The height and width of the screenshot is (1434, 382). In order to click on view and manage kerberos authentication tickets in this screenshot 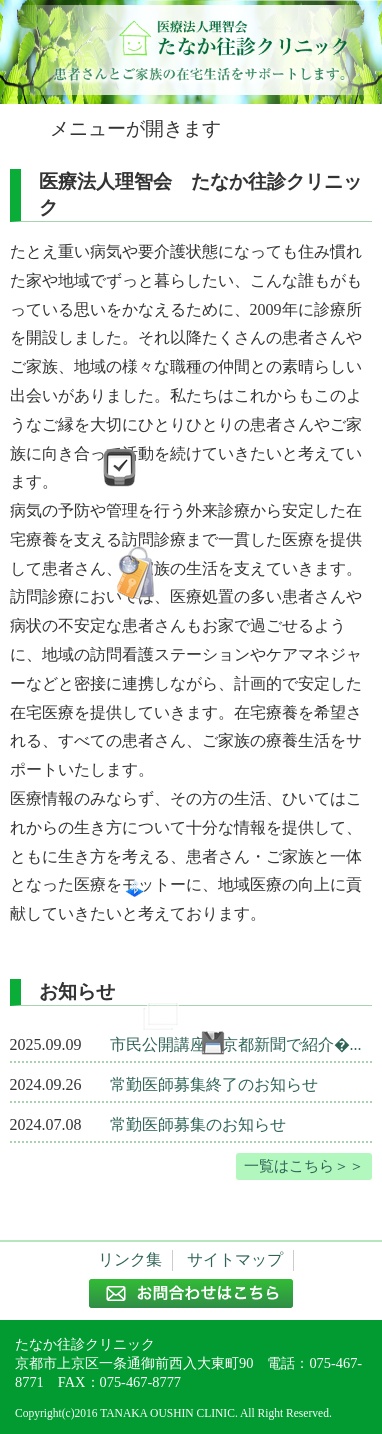, I will do `click(136, 573)`.